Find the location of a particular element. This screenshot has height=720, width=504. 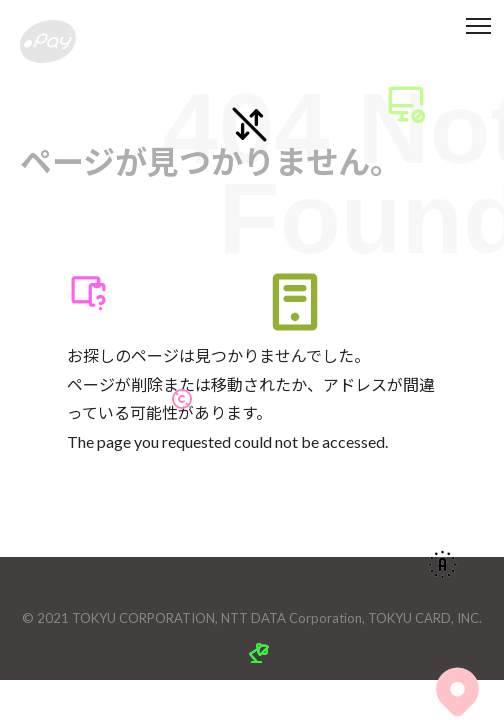

toggle desk lamp or reading light is located at coordinates (259, 653).